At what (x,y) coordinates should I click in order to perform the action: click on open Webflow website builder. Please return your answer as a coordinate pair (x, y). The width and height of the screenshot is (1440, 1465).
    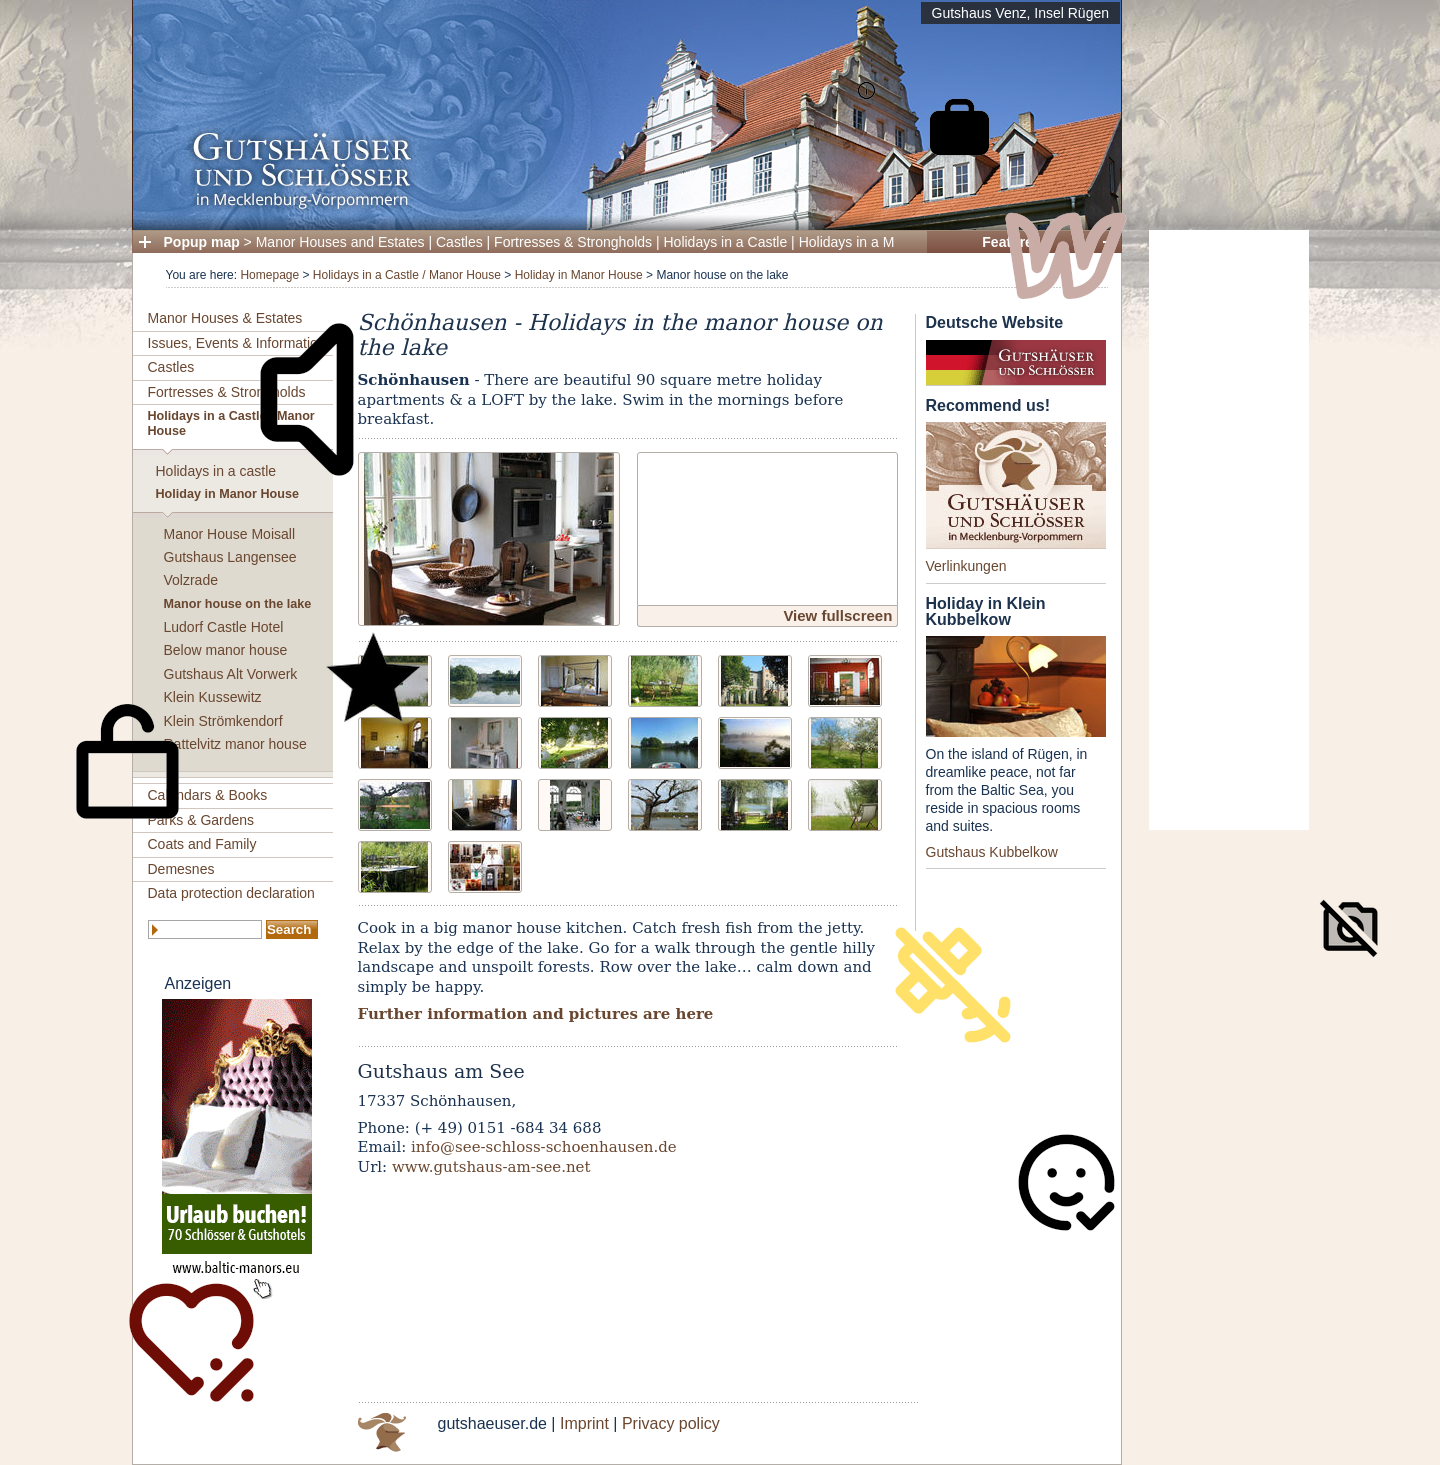
    Looking at the image, I should click on (1063, 253).